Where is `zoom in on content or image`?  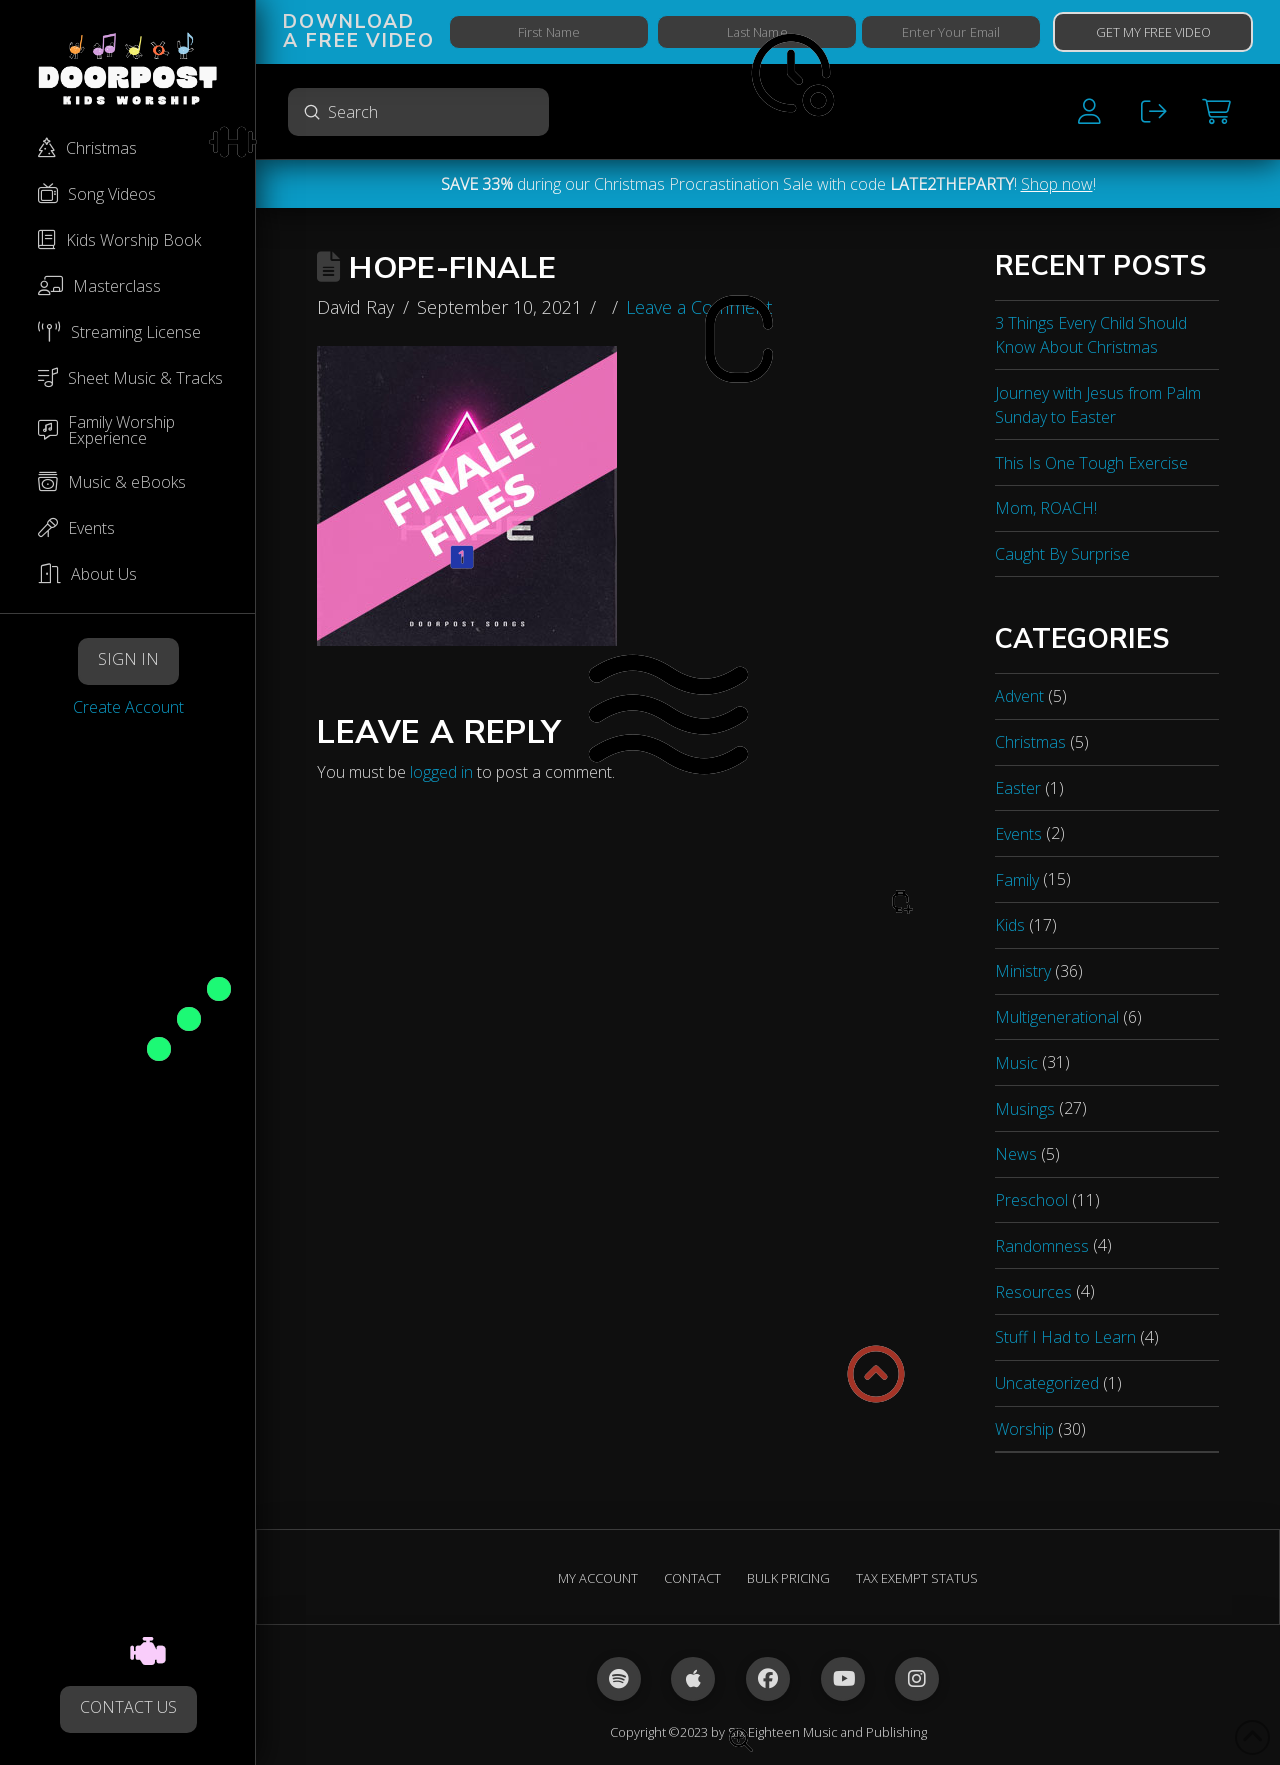 zoom in on content or image is located at coordinates (741, 1740).